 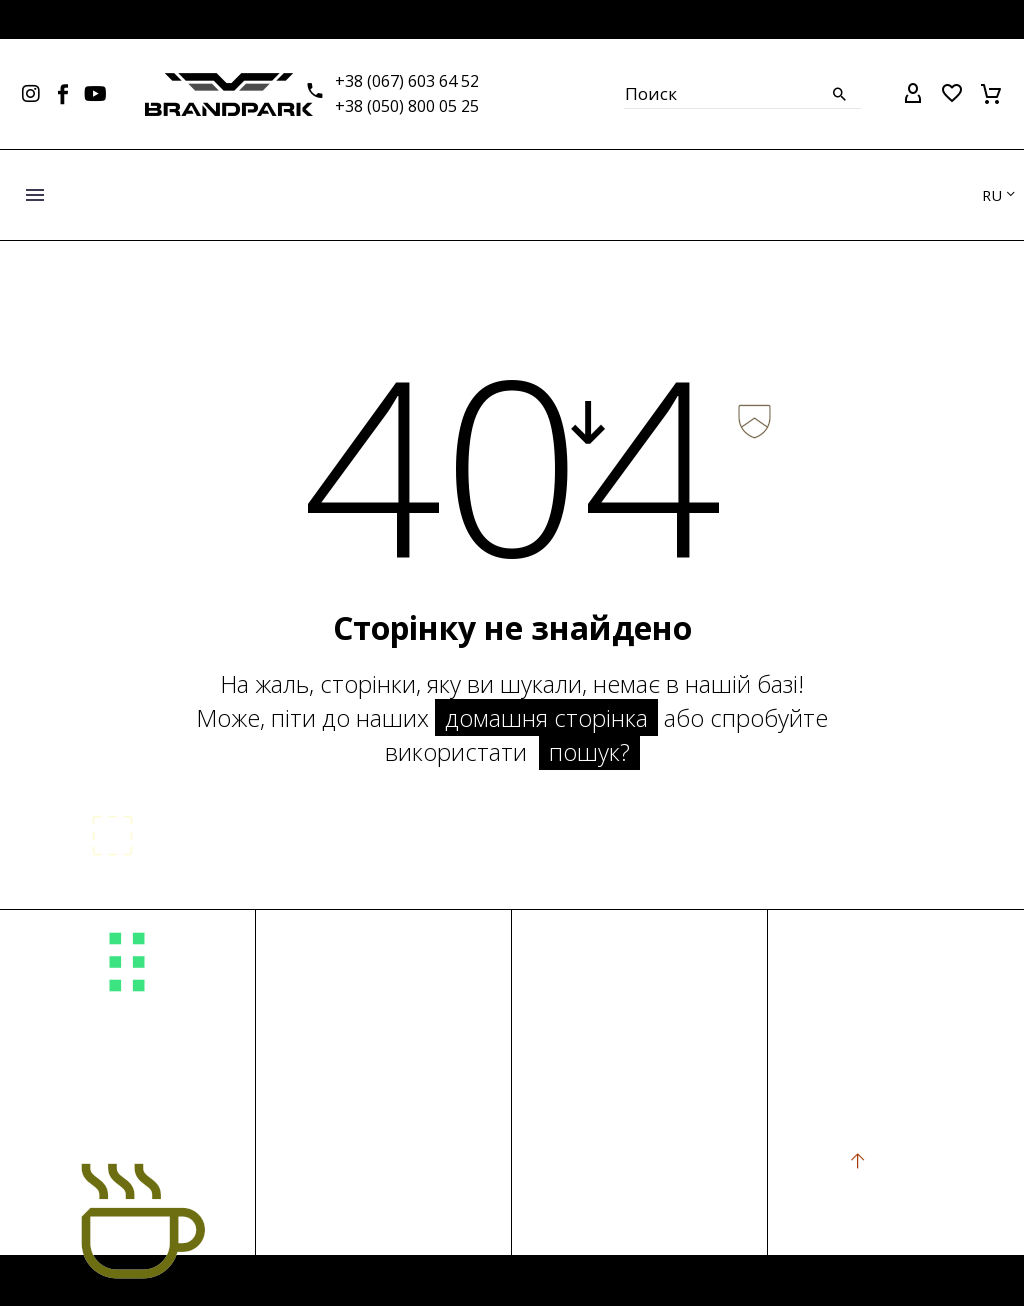 What do you see at coordinates (134, 1225) in the screenshot?
I see `take a coffee break or pause work` at bounding box center [134, 1225].